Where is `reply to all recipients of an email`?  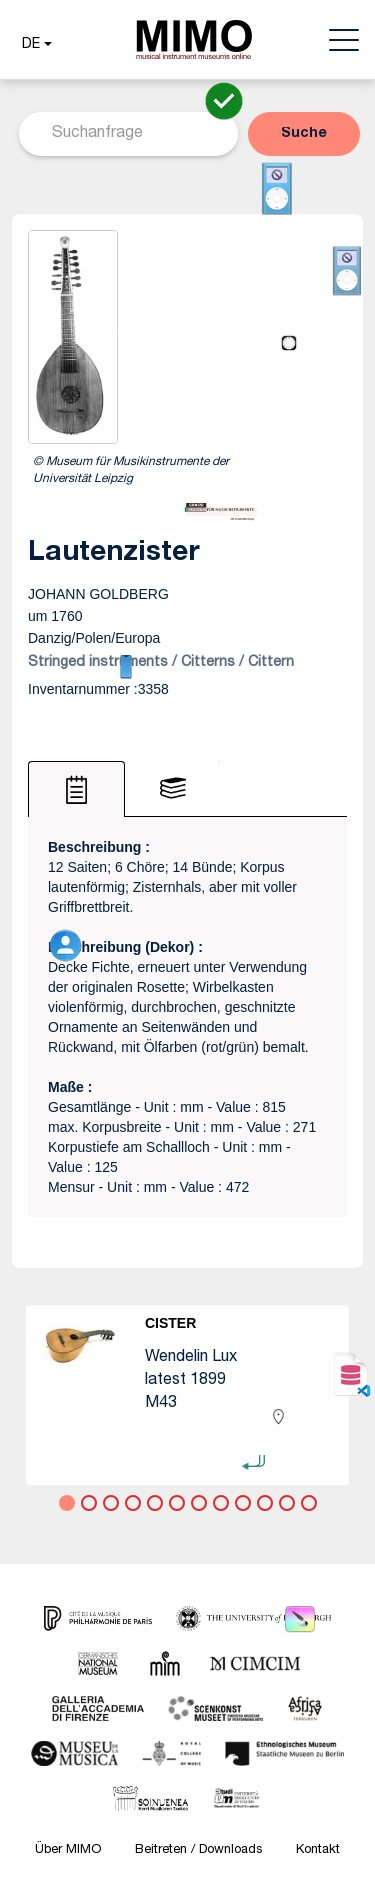
reply to all recipients of an email is located at coordinates (253, 1461).